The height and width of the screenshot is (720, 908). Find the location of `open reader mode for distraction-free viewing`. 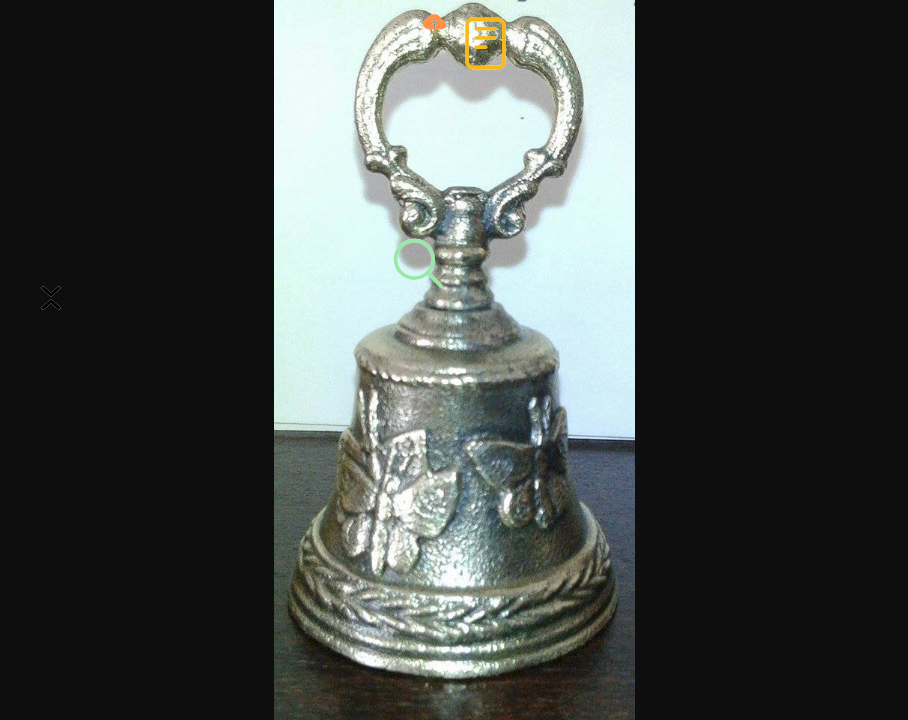

open reader mode for distraction-free viewing is located at coordinates (485, 43).